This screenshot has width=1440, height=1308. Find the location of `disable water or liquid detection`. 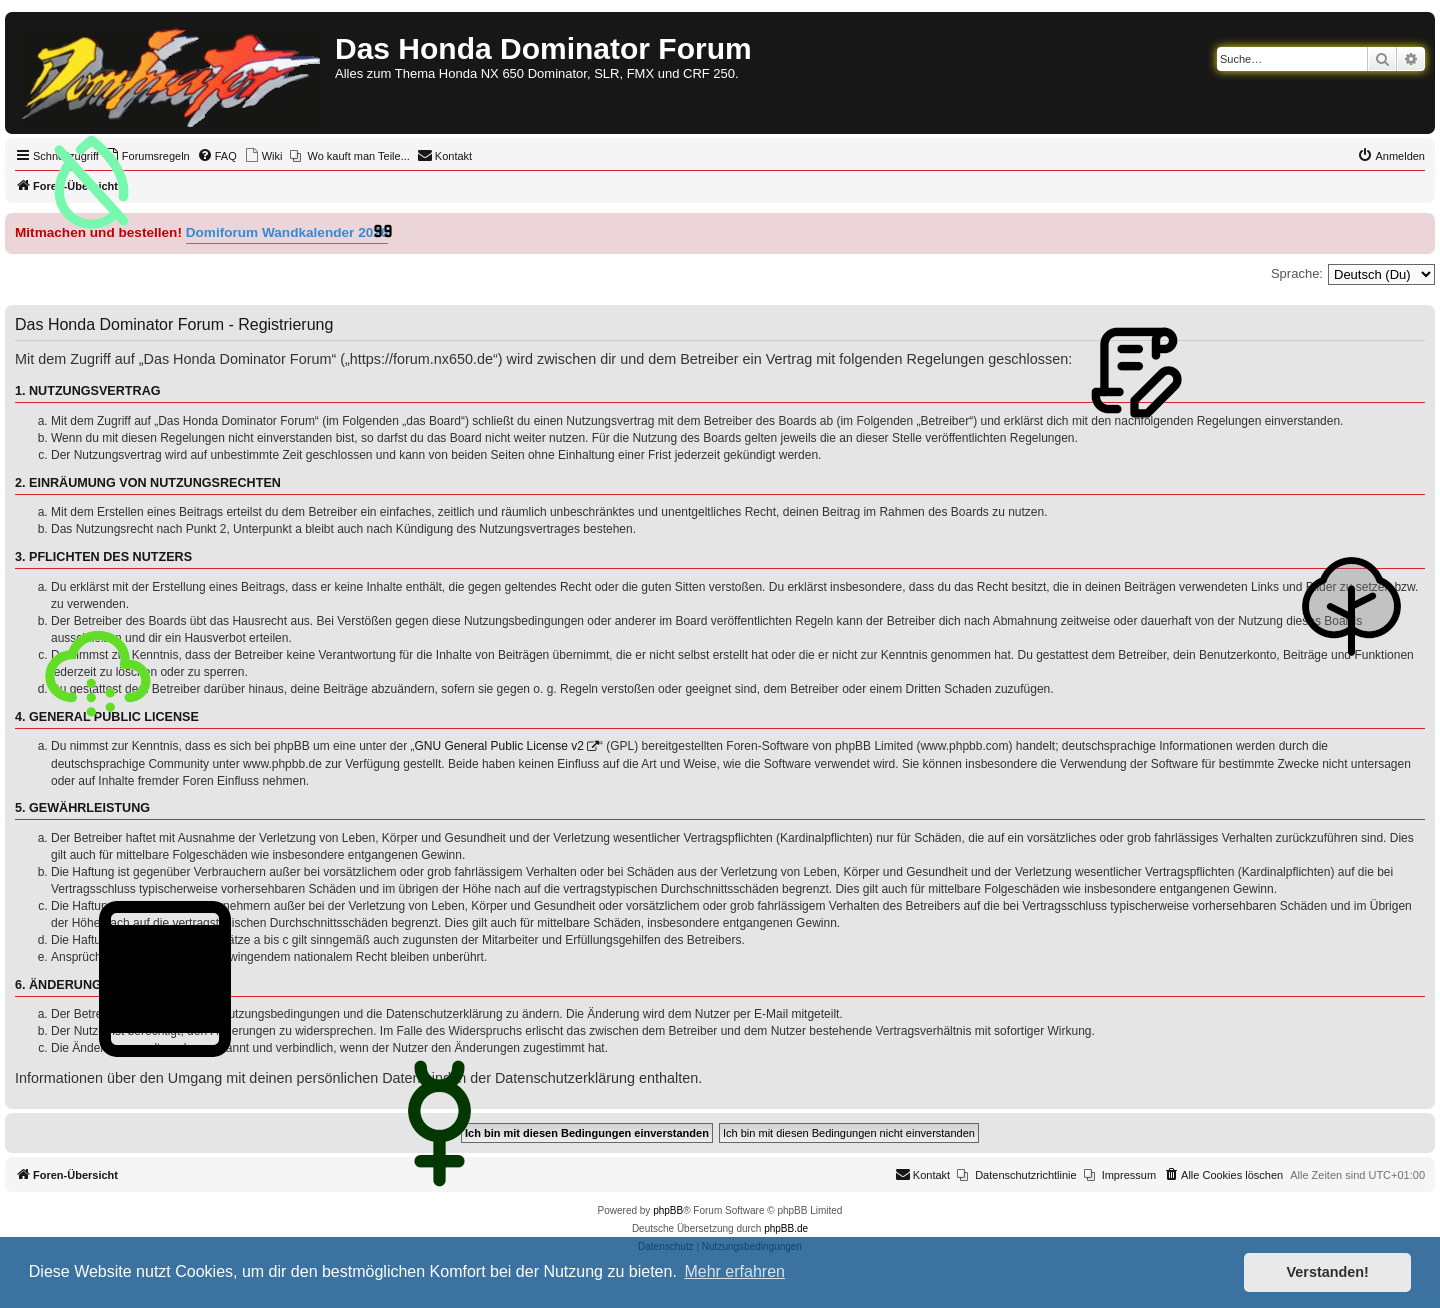

disable water or liquid detection is located at coordinates (91, 185).